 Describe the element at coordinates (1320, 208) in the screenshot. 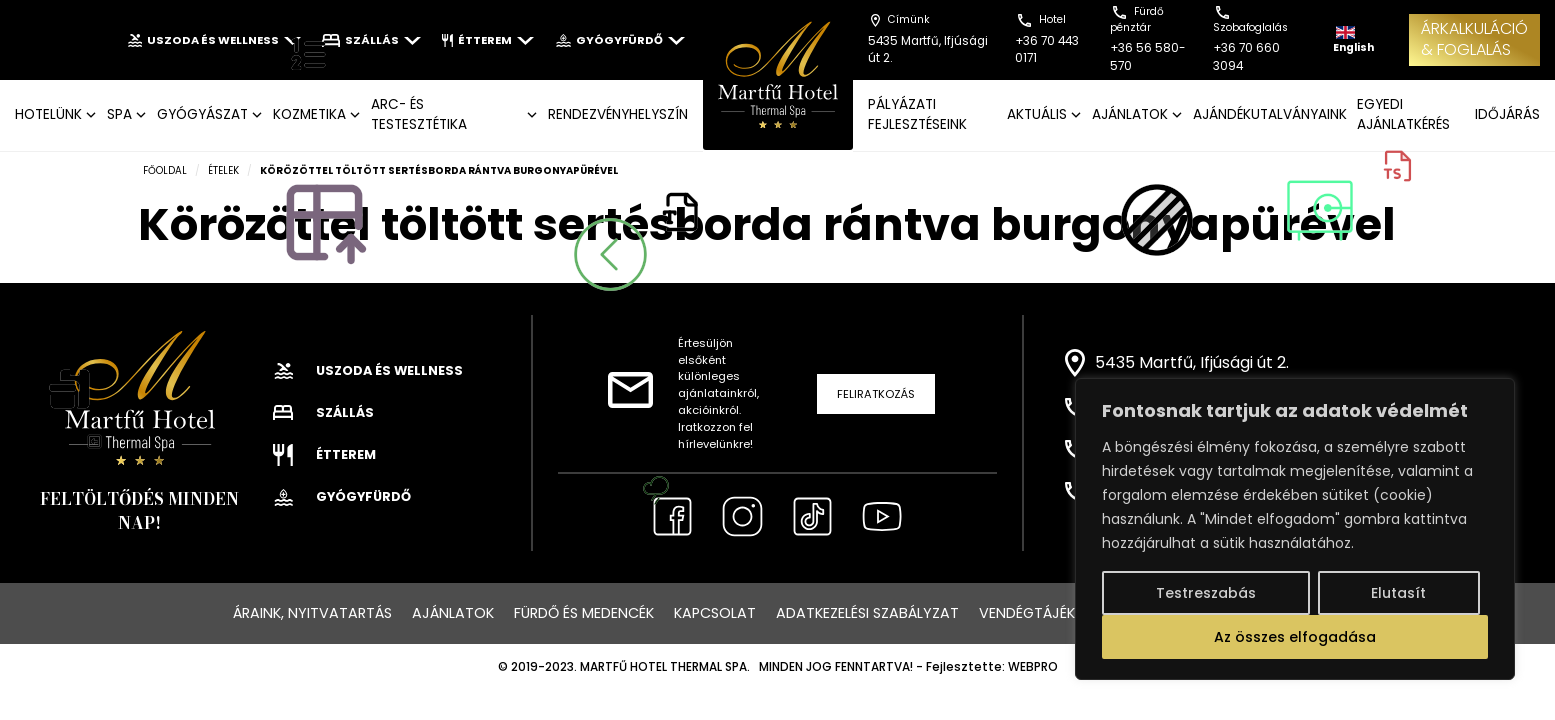

I see `access secure storage or vault` at that location.